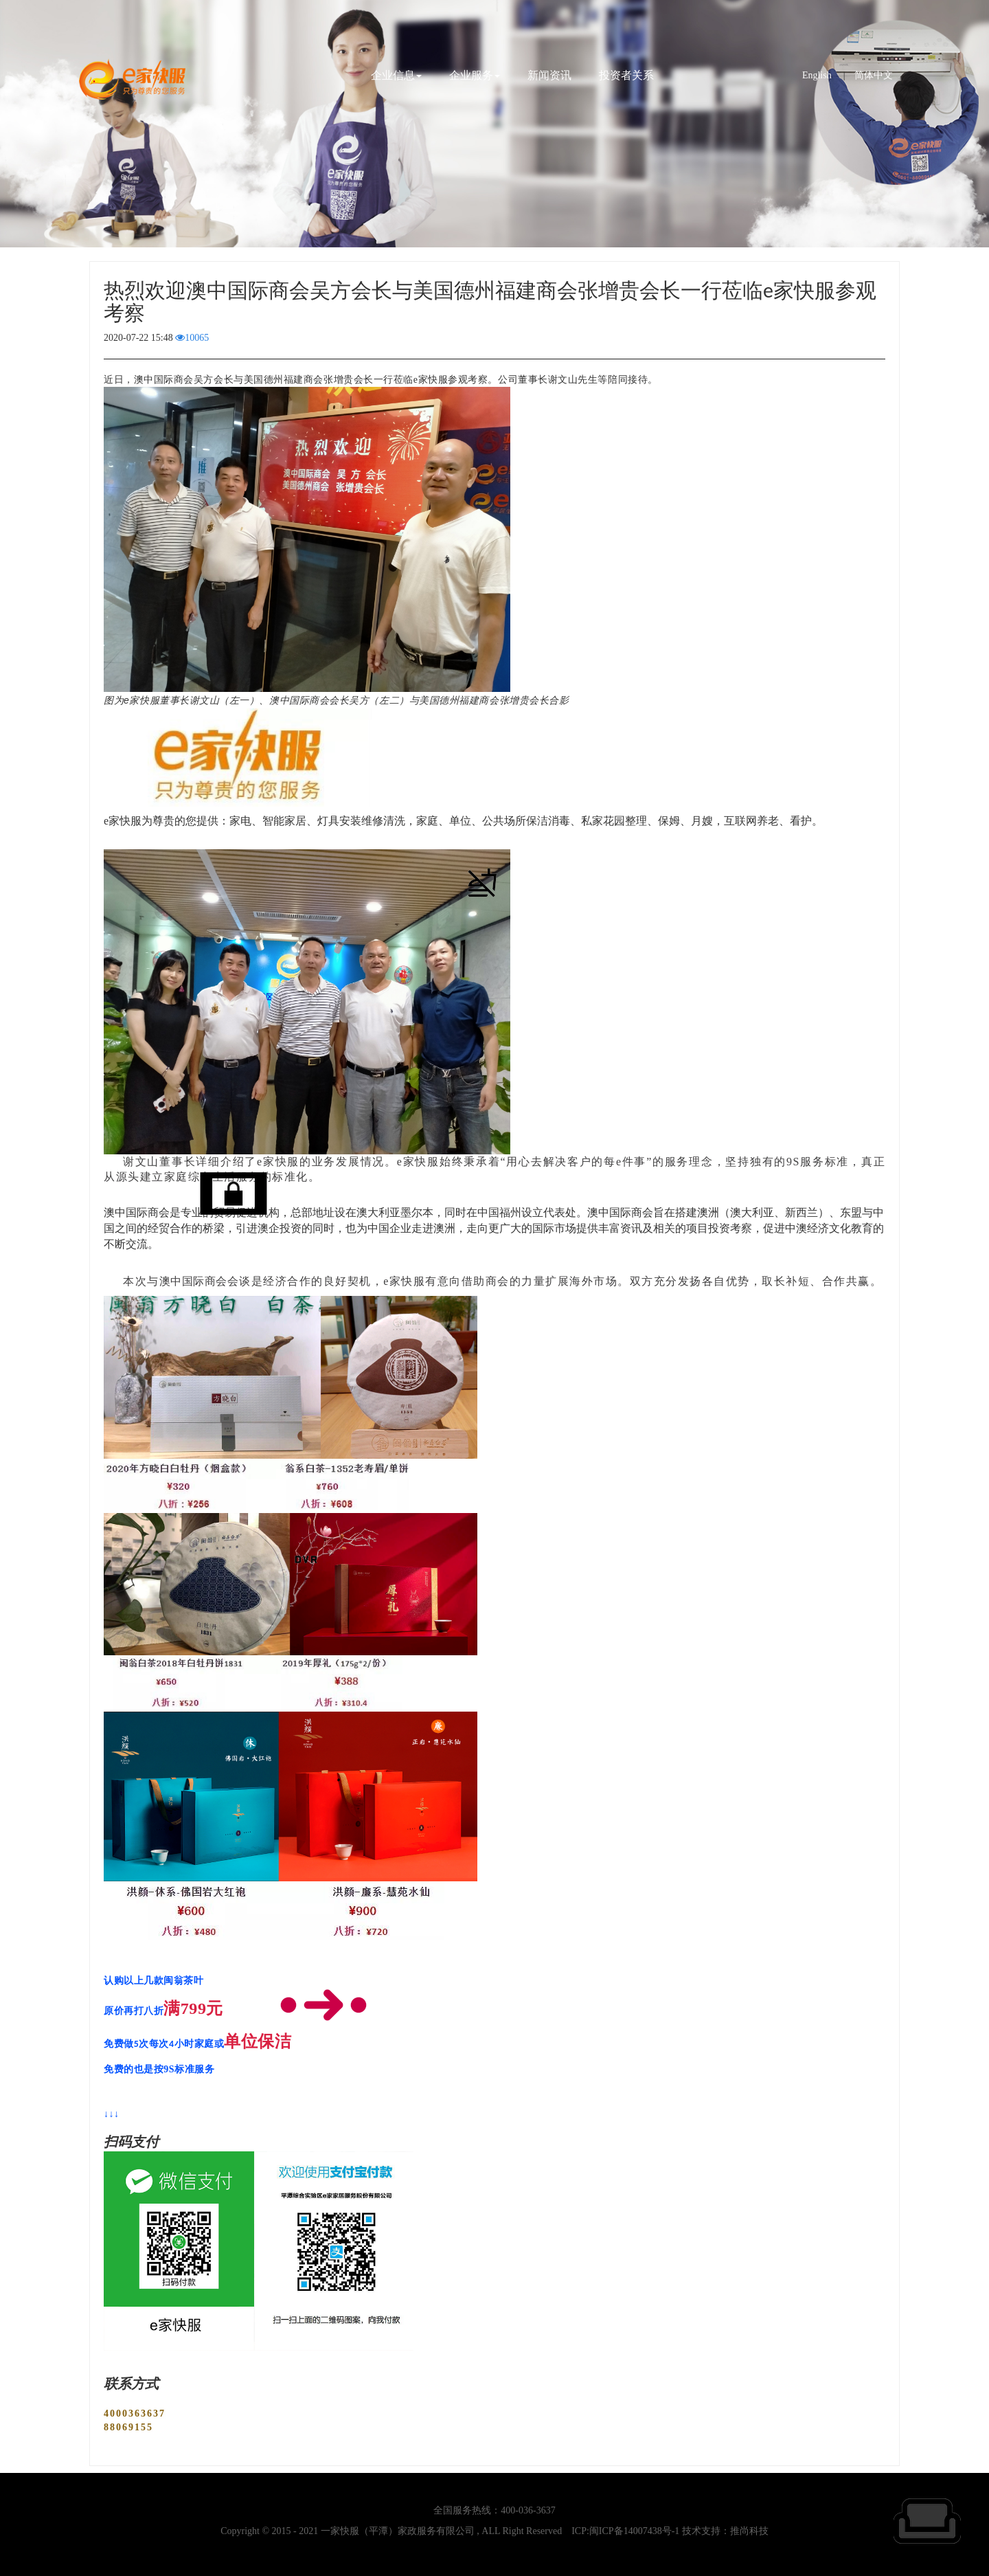 This screenshot has height=2576, width=989. What do you see at coordinates (482, 882) in the screenshot?
I see `indicates no food allowed in this area` at bounding box center [482, 882].